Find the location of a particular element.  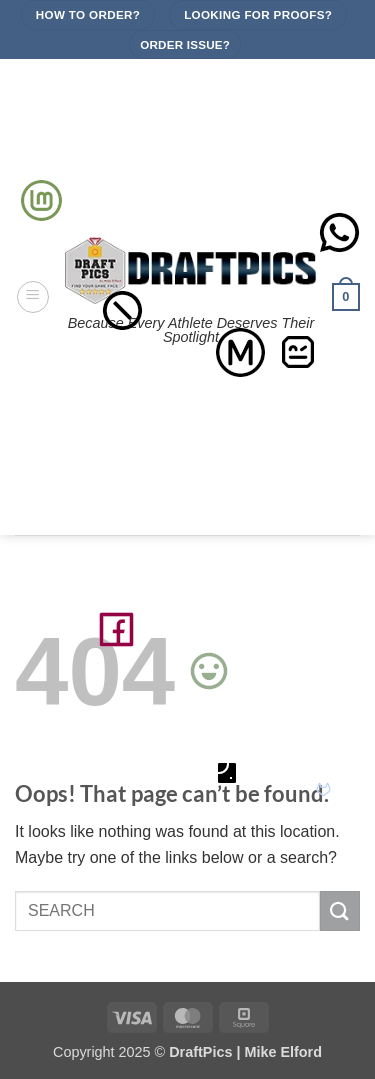

access local storage or hard drive is located at coordinates (227, 773).